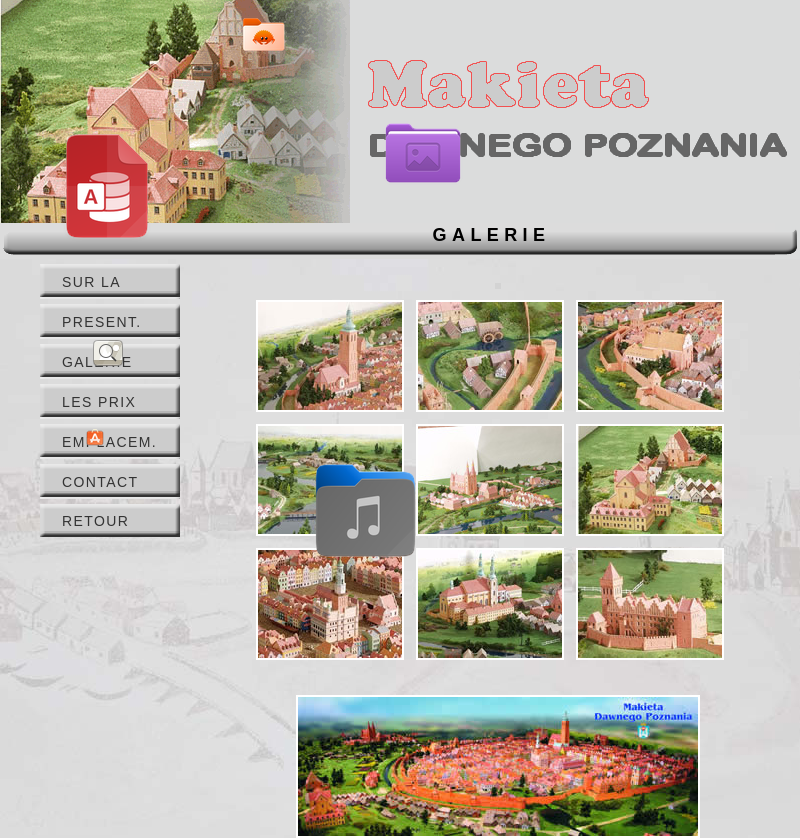 The width and height of the screenshot is (800, 840). I want to click on open your music folder, so click(365, 510).